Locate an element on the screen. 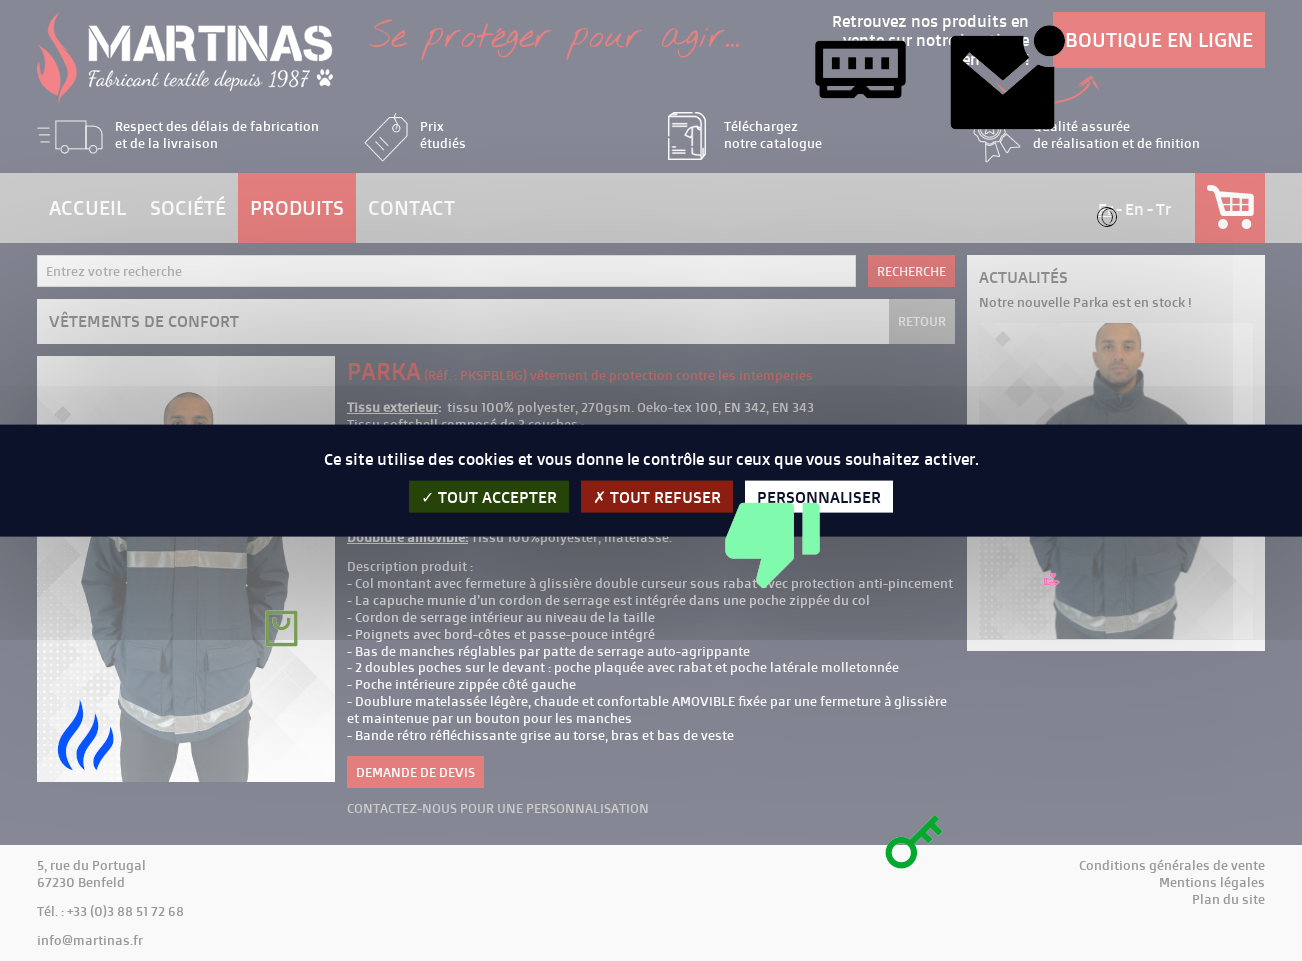  open Opera GX browser is located at coordinates (1107, 217).